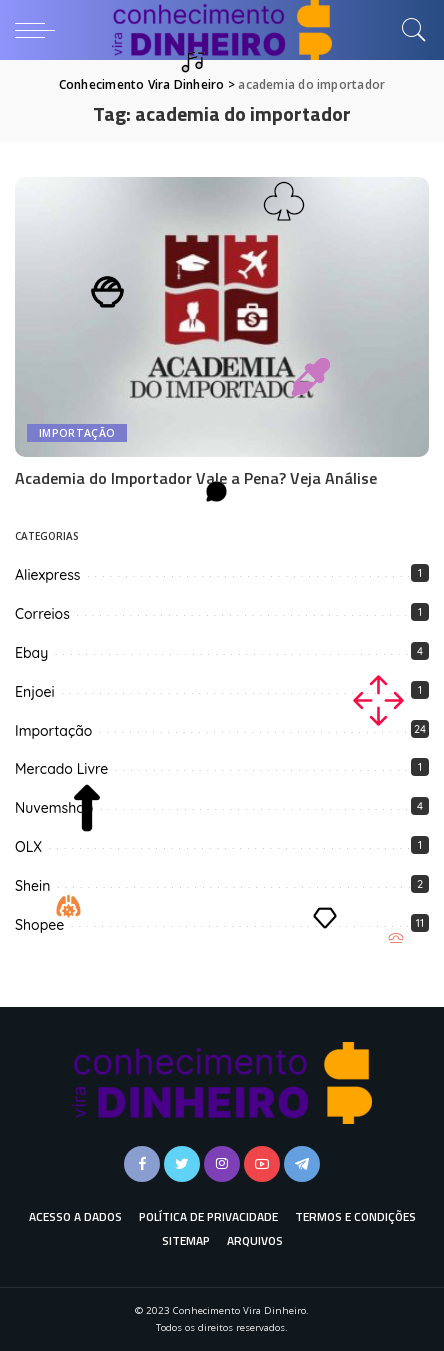  Describe the element at coordinates (107, 292) in the screenshot. I see `view food or meal options` at that location.